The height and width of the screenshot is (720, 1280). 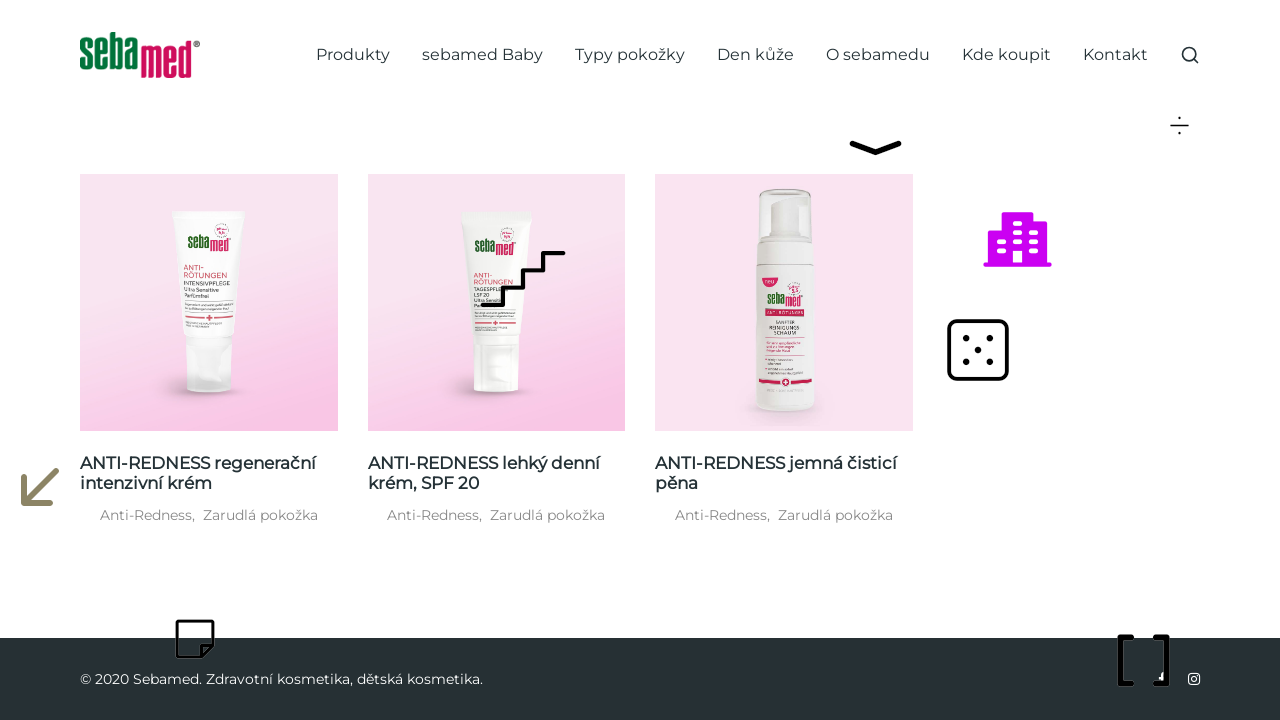 What do you see at coordinates (1143, 660) in the screenshot?
I see `insert code or code block` at bounding box center [1143, 660].